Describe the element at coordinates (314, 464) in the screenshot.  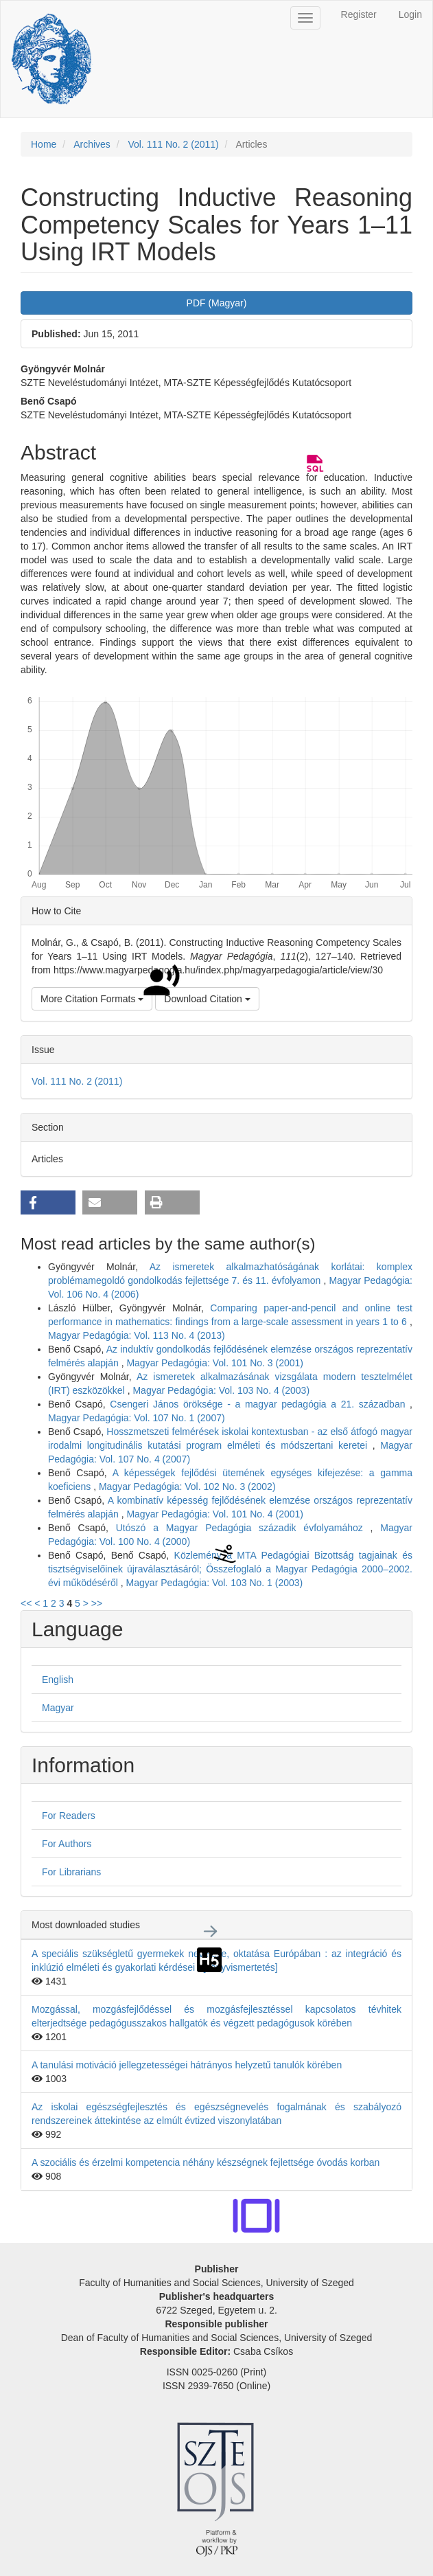
I see `open an SQL database file` at that location.